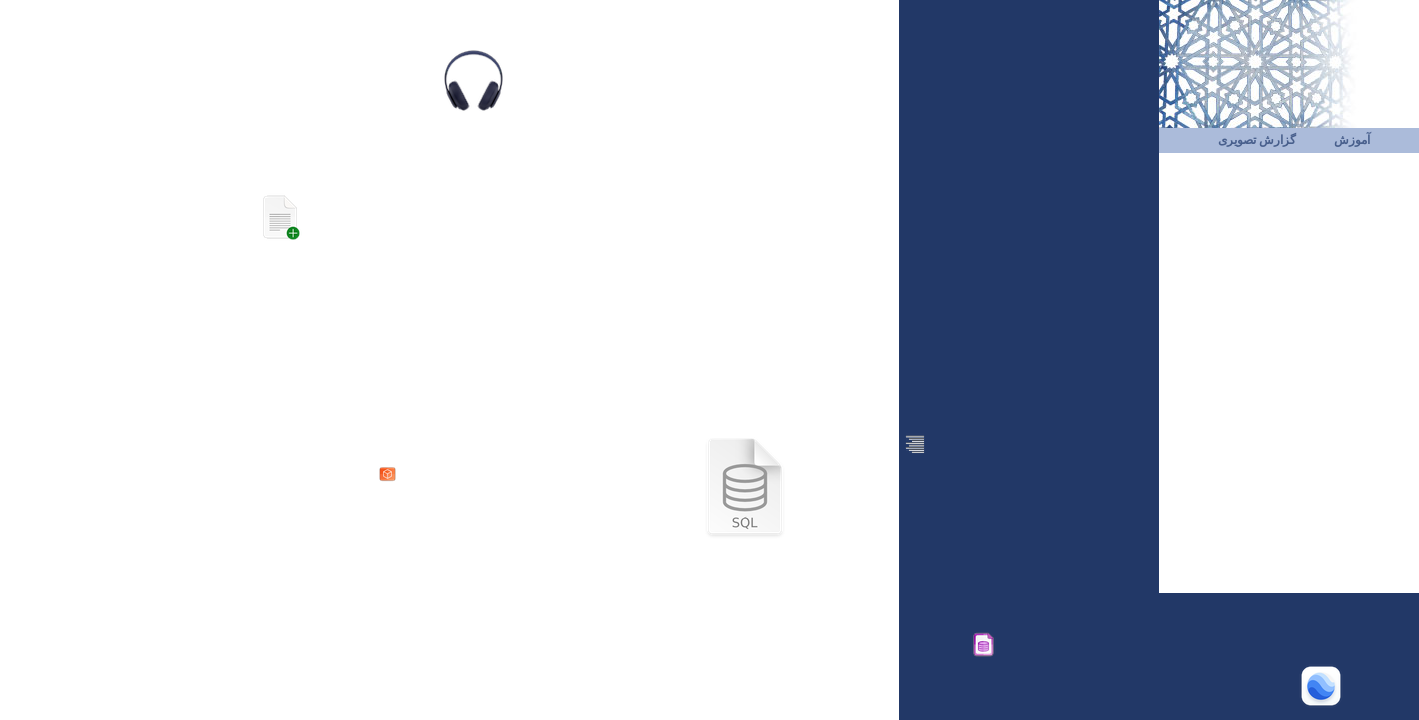  Describe the element at coordinates (983, 644) in the screenshot. I see `libreoffice base database template file` at that location.